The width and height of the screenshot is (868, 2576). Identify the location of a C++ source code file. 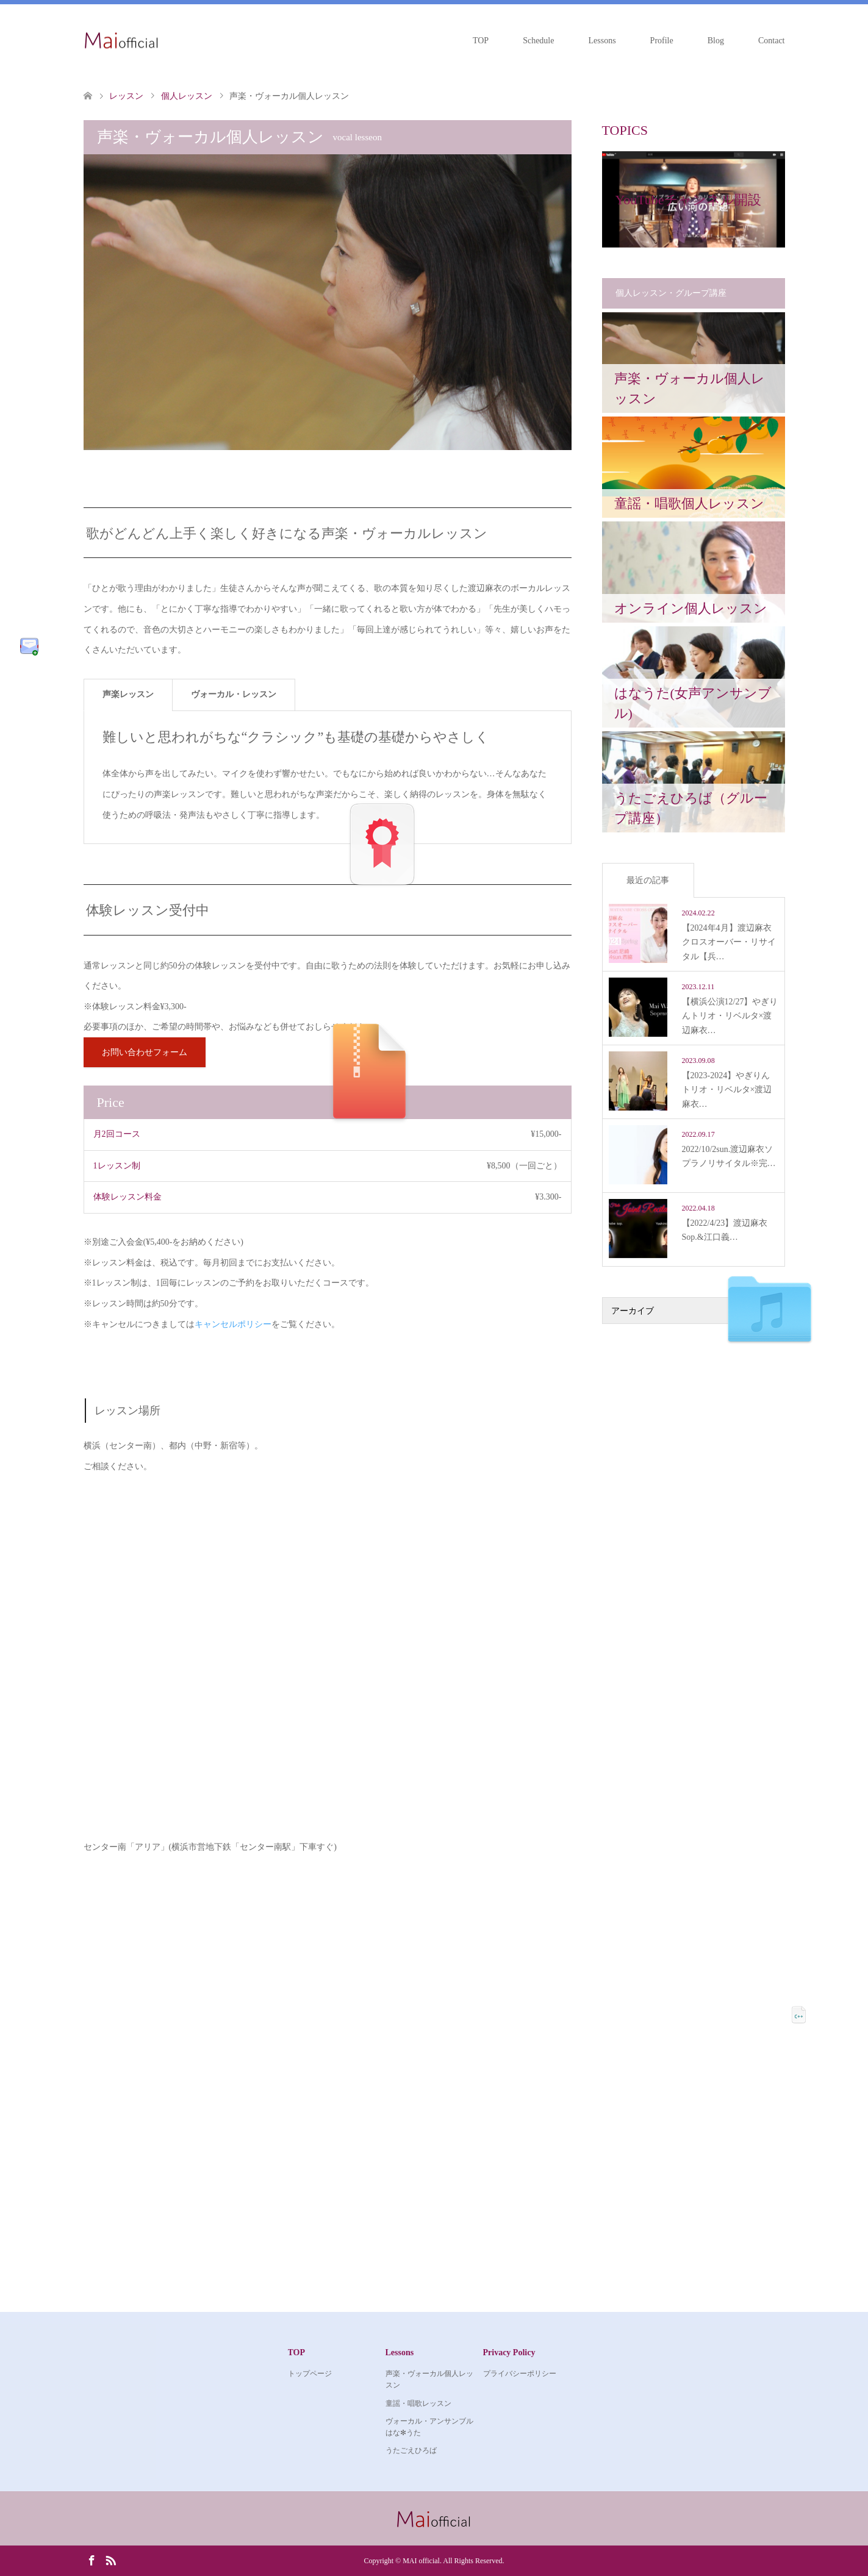
(798, 2014).